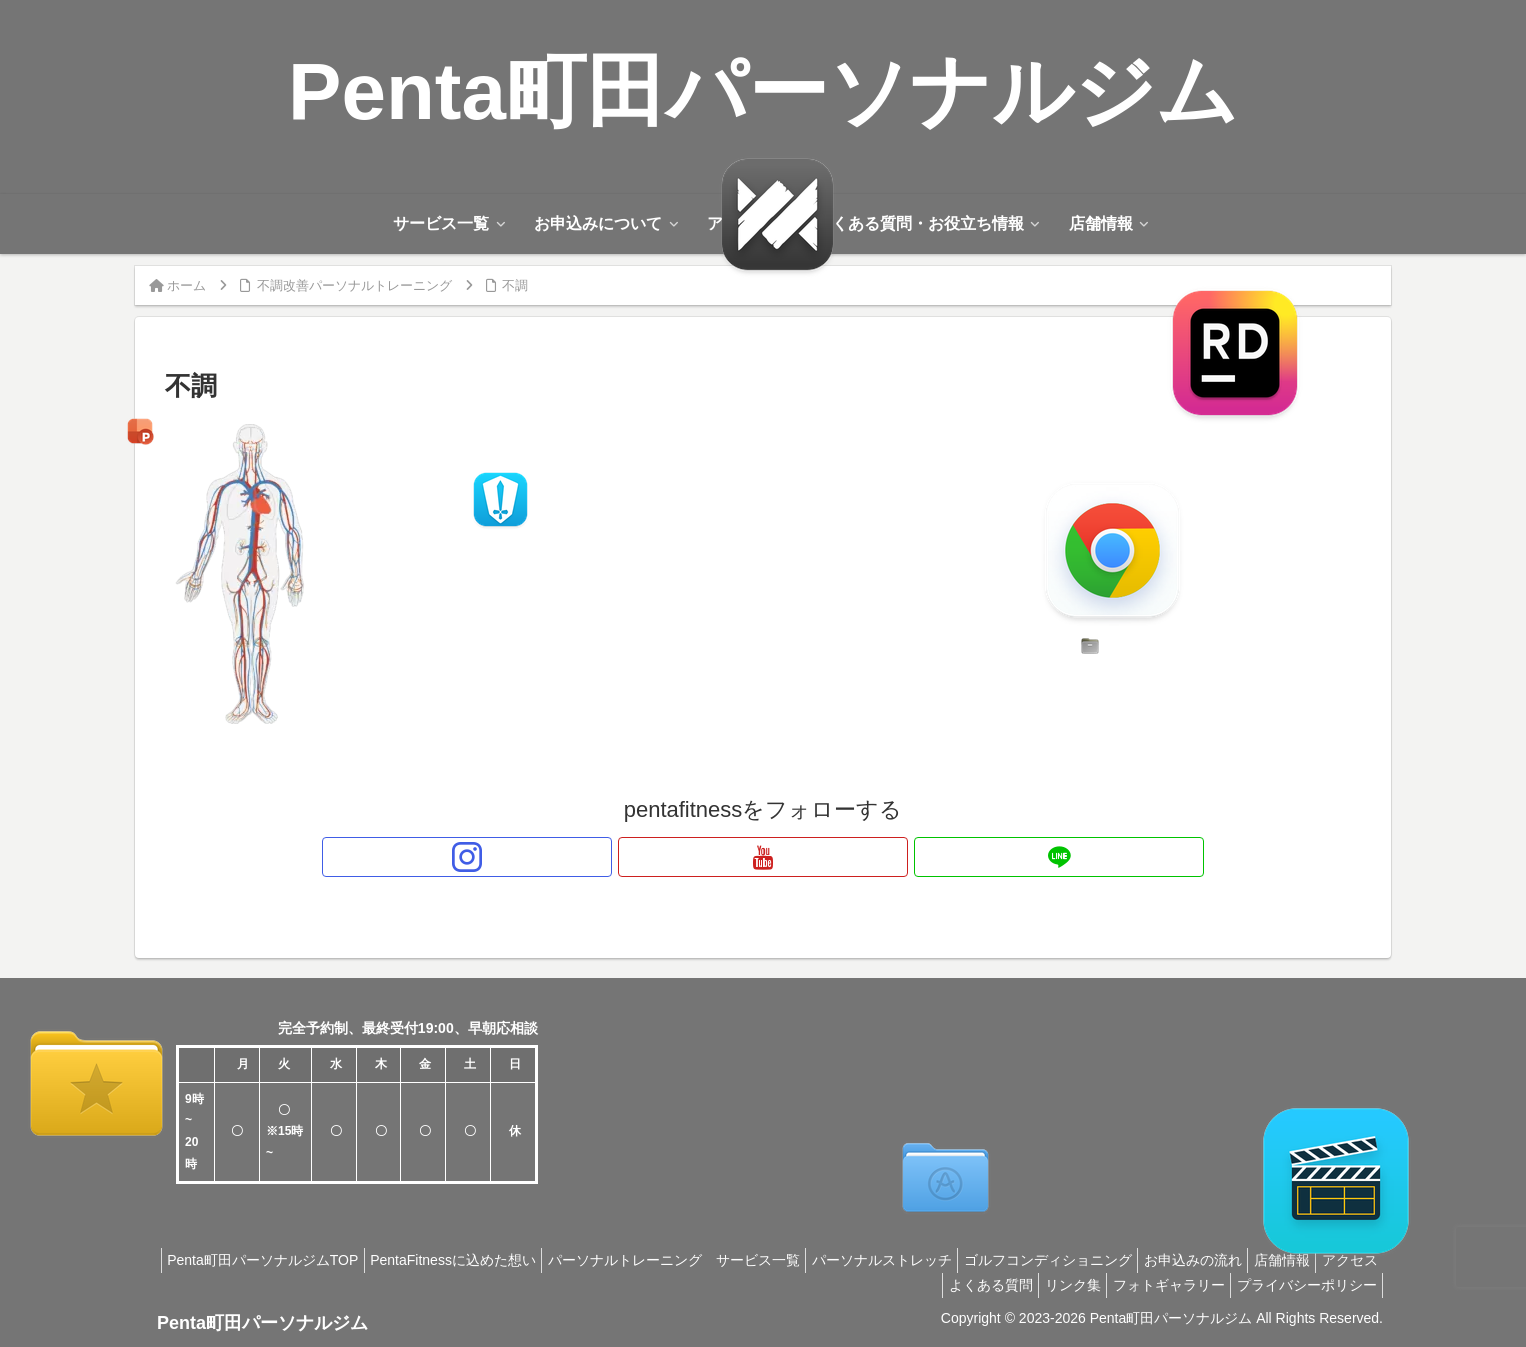  What do you see at coordinates (140, 431) in the screenshot?
I see `open Microsoft PowerPoint` at bounding box center [140, 431].